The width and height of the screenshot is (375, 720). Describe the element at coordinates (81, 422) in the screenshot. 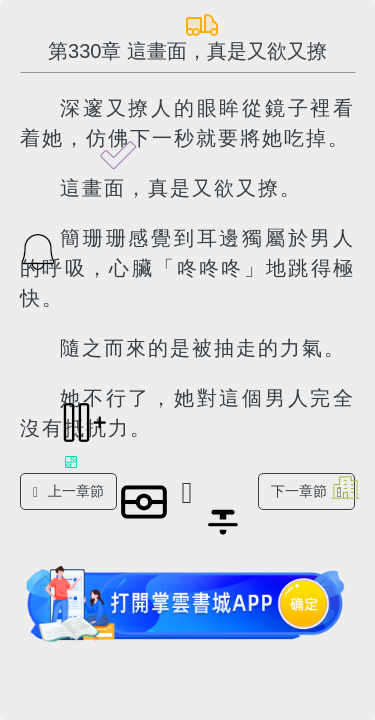

I see `add a new column to the right` at that location.